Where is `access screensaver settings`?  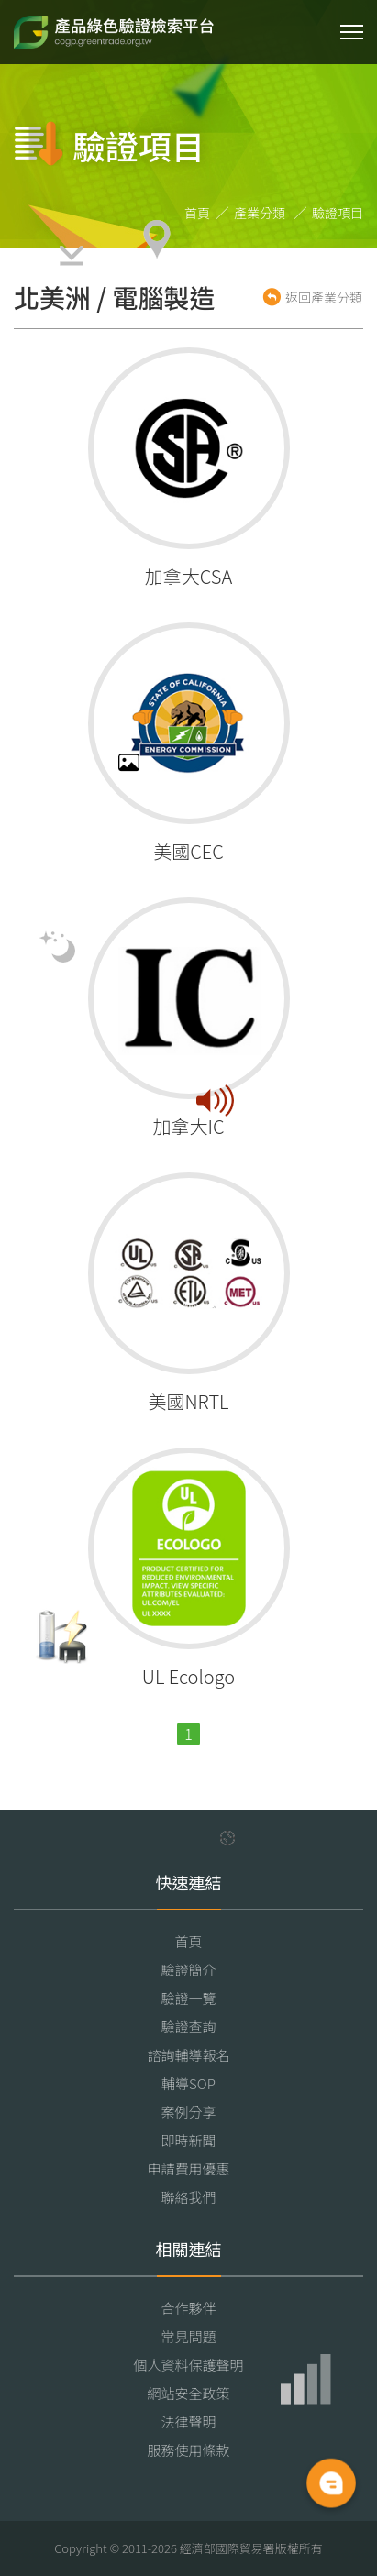
access screensaver settings is located at coordinates (56, 943).